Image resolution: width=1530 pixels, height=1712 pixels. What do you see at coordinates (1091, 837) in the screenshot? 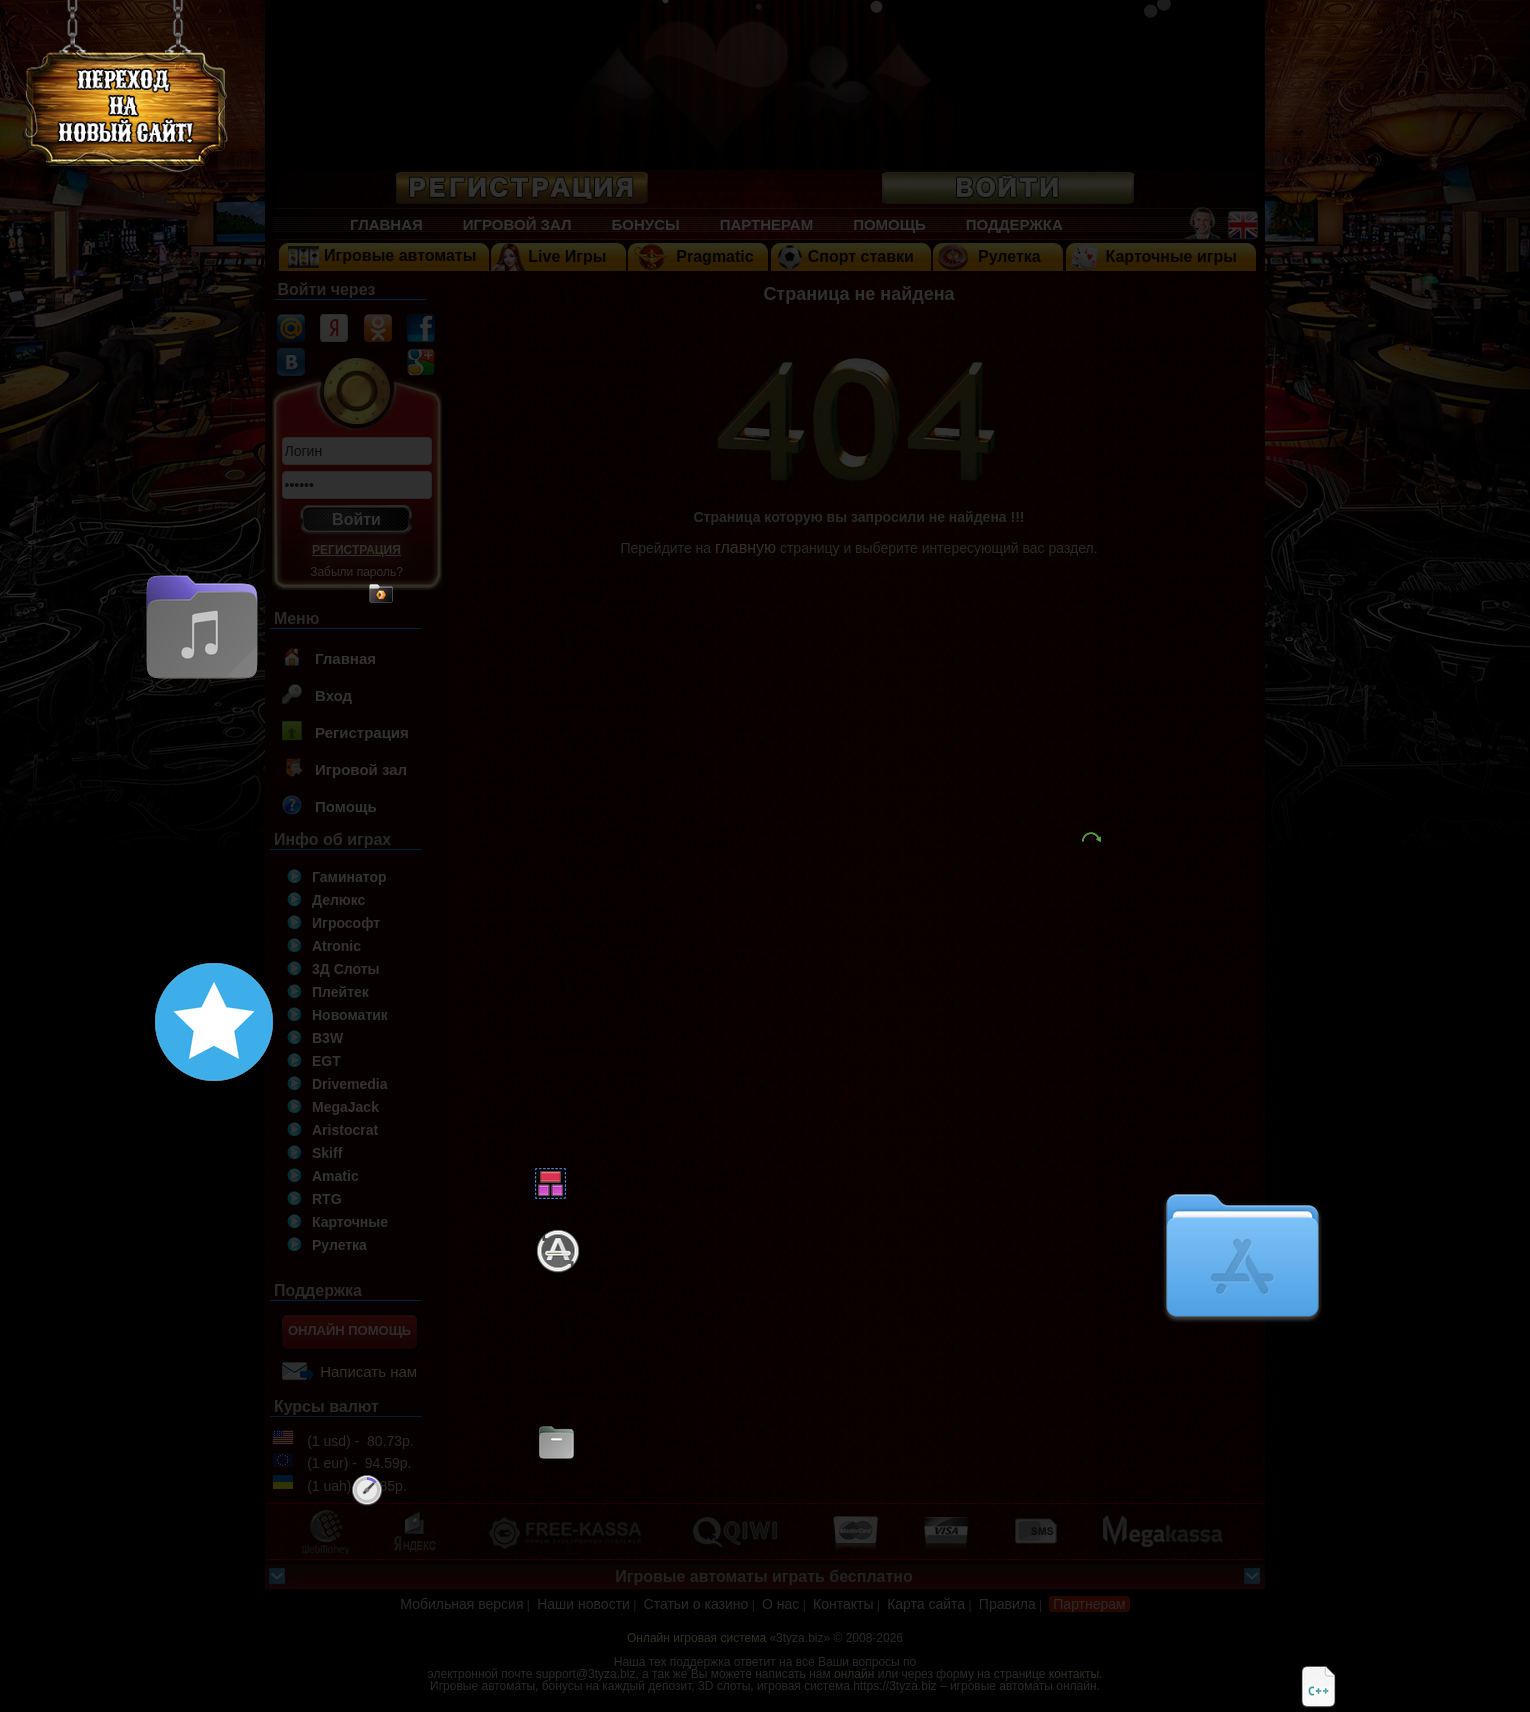
I see `redo the last undone action` at bounding box center [1091, 837].